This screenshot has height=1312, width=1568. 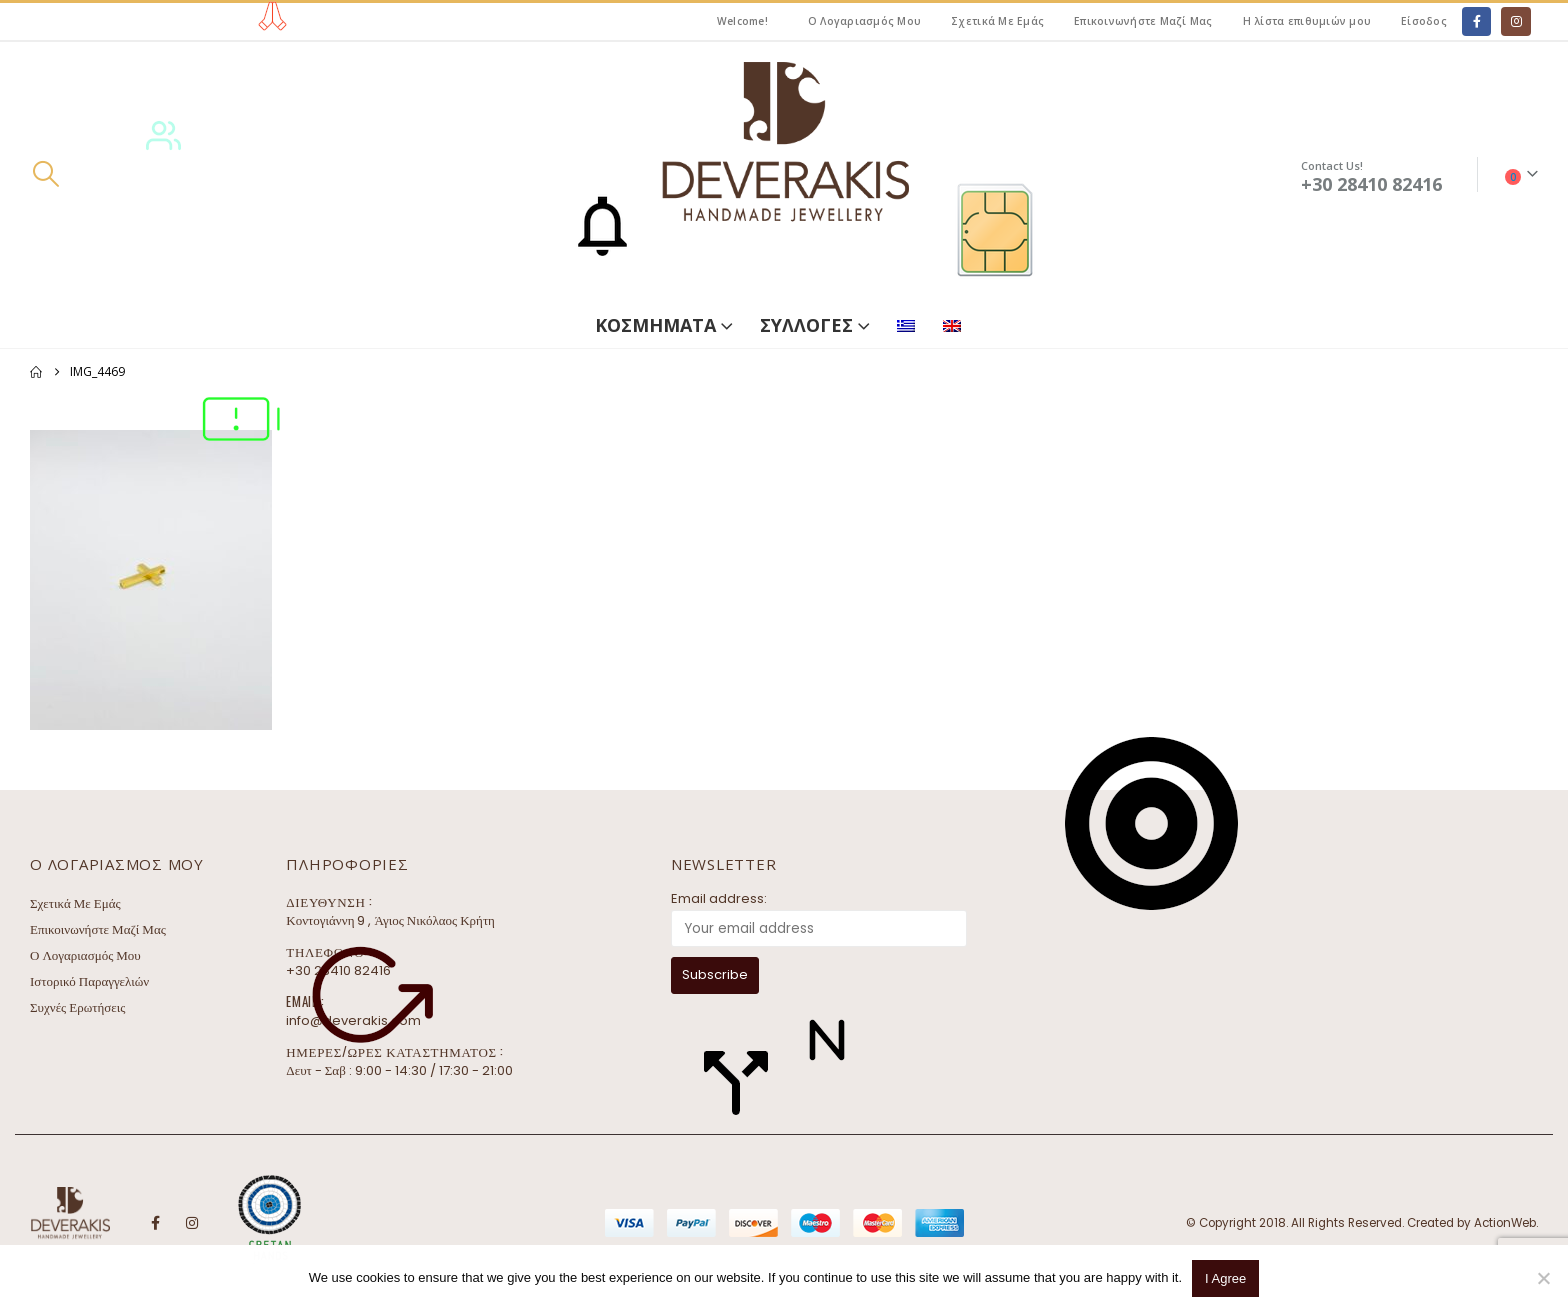 What do you see at coordinates (1151, 823) in the screenshot?
I see `an open issue in your feed` at bounding box center [1151, 823].